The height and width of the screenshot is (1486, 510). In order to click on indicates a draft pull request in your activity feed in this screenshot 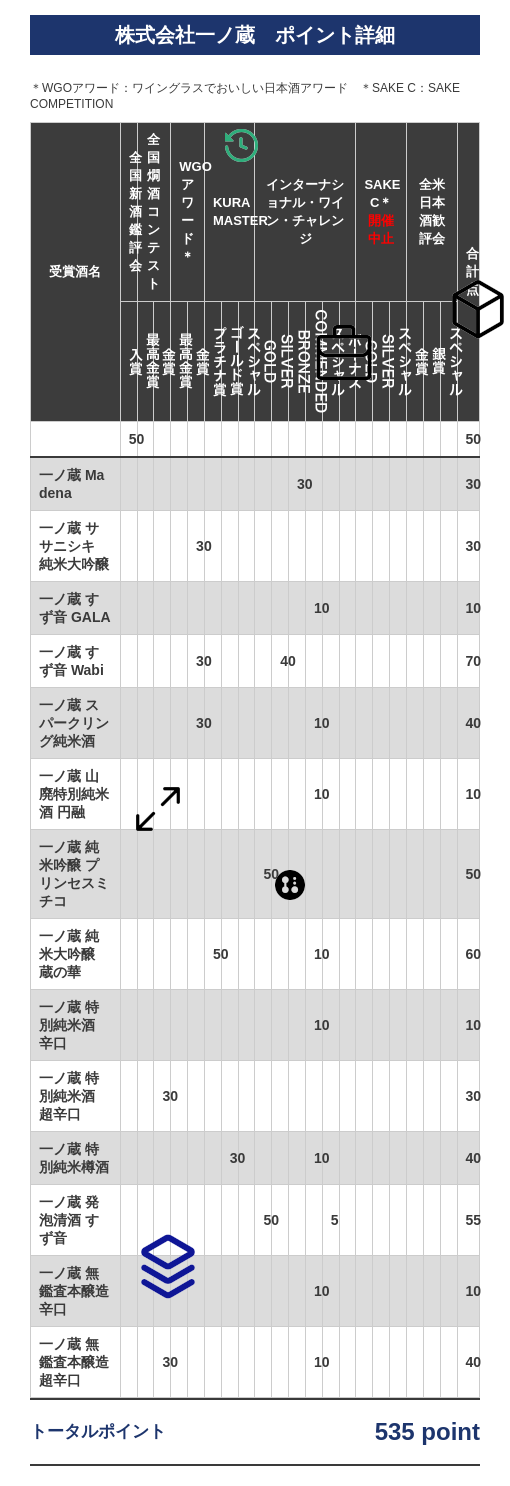, I will do `click(290, 885)`.